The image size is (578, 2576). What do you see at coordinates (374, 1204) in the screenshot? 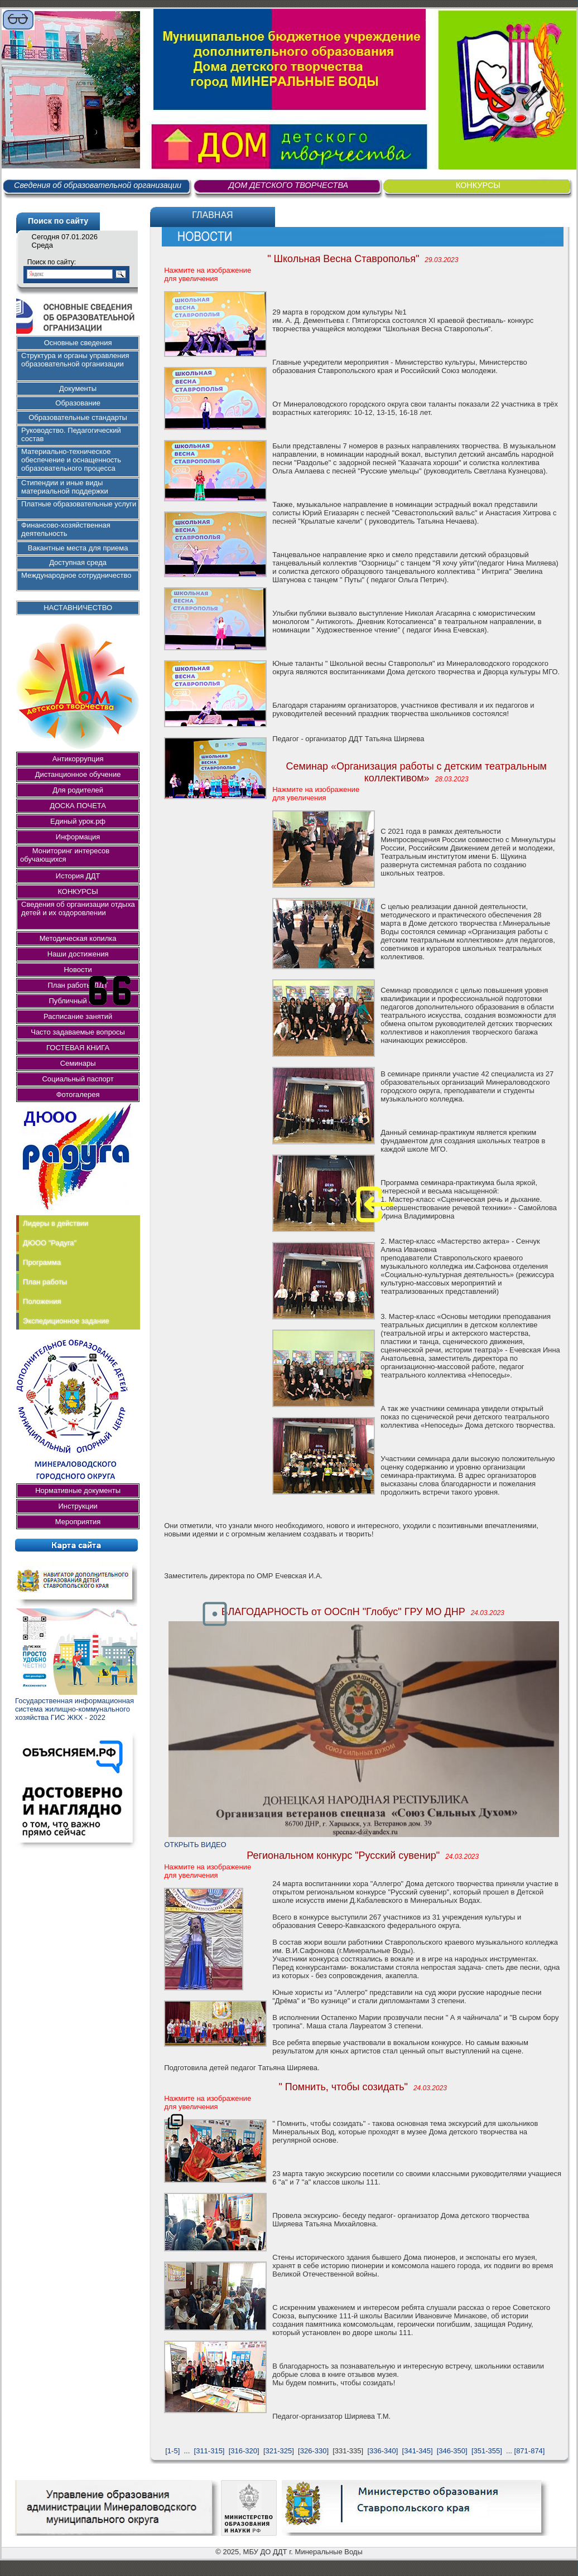
I see `log in to your account` at bounding box center [374, 1204].